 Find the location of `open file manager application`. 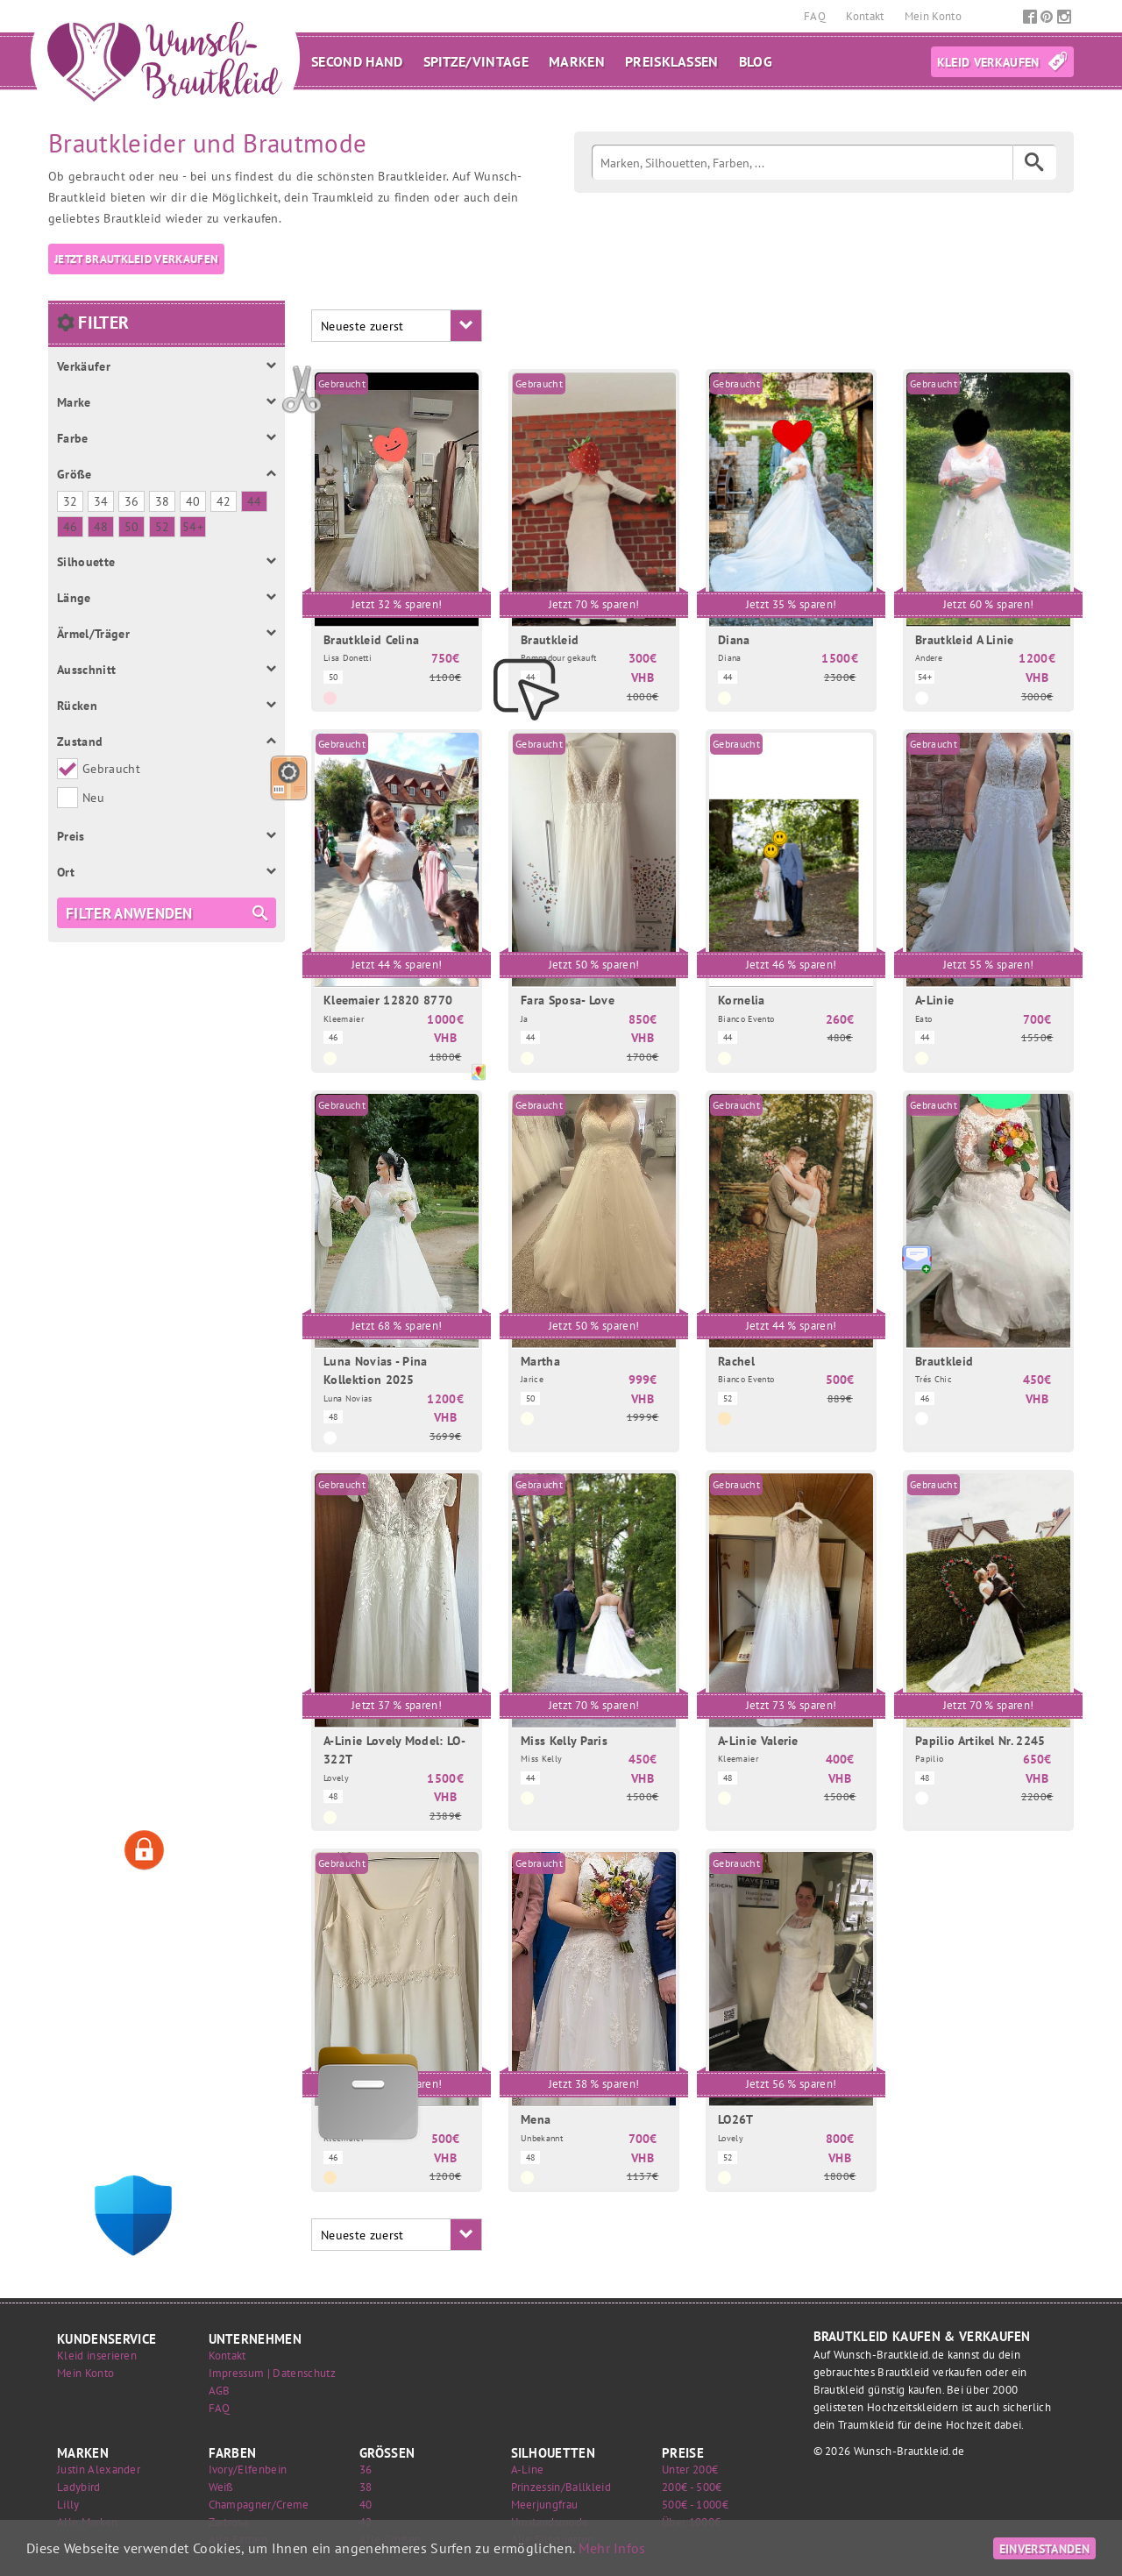

open file manager application is located at coordinates (368, 2093).